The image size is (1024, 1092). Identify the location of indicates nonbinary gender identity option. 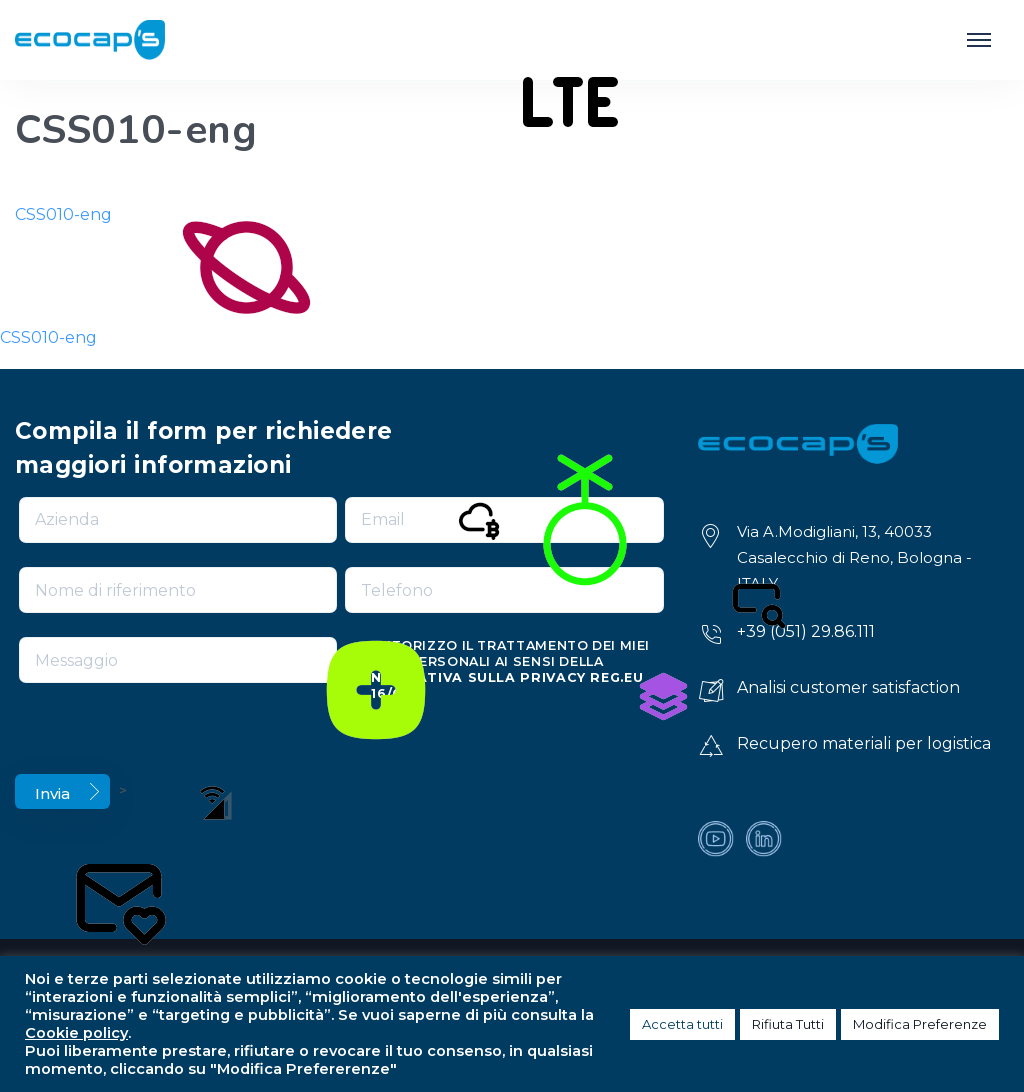
(585, 520).